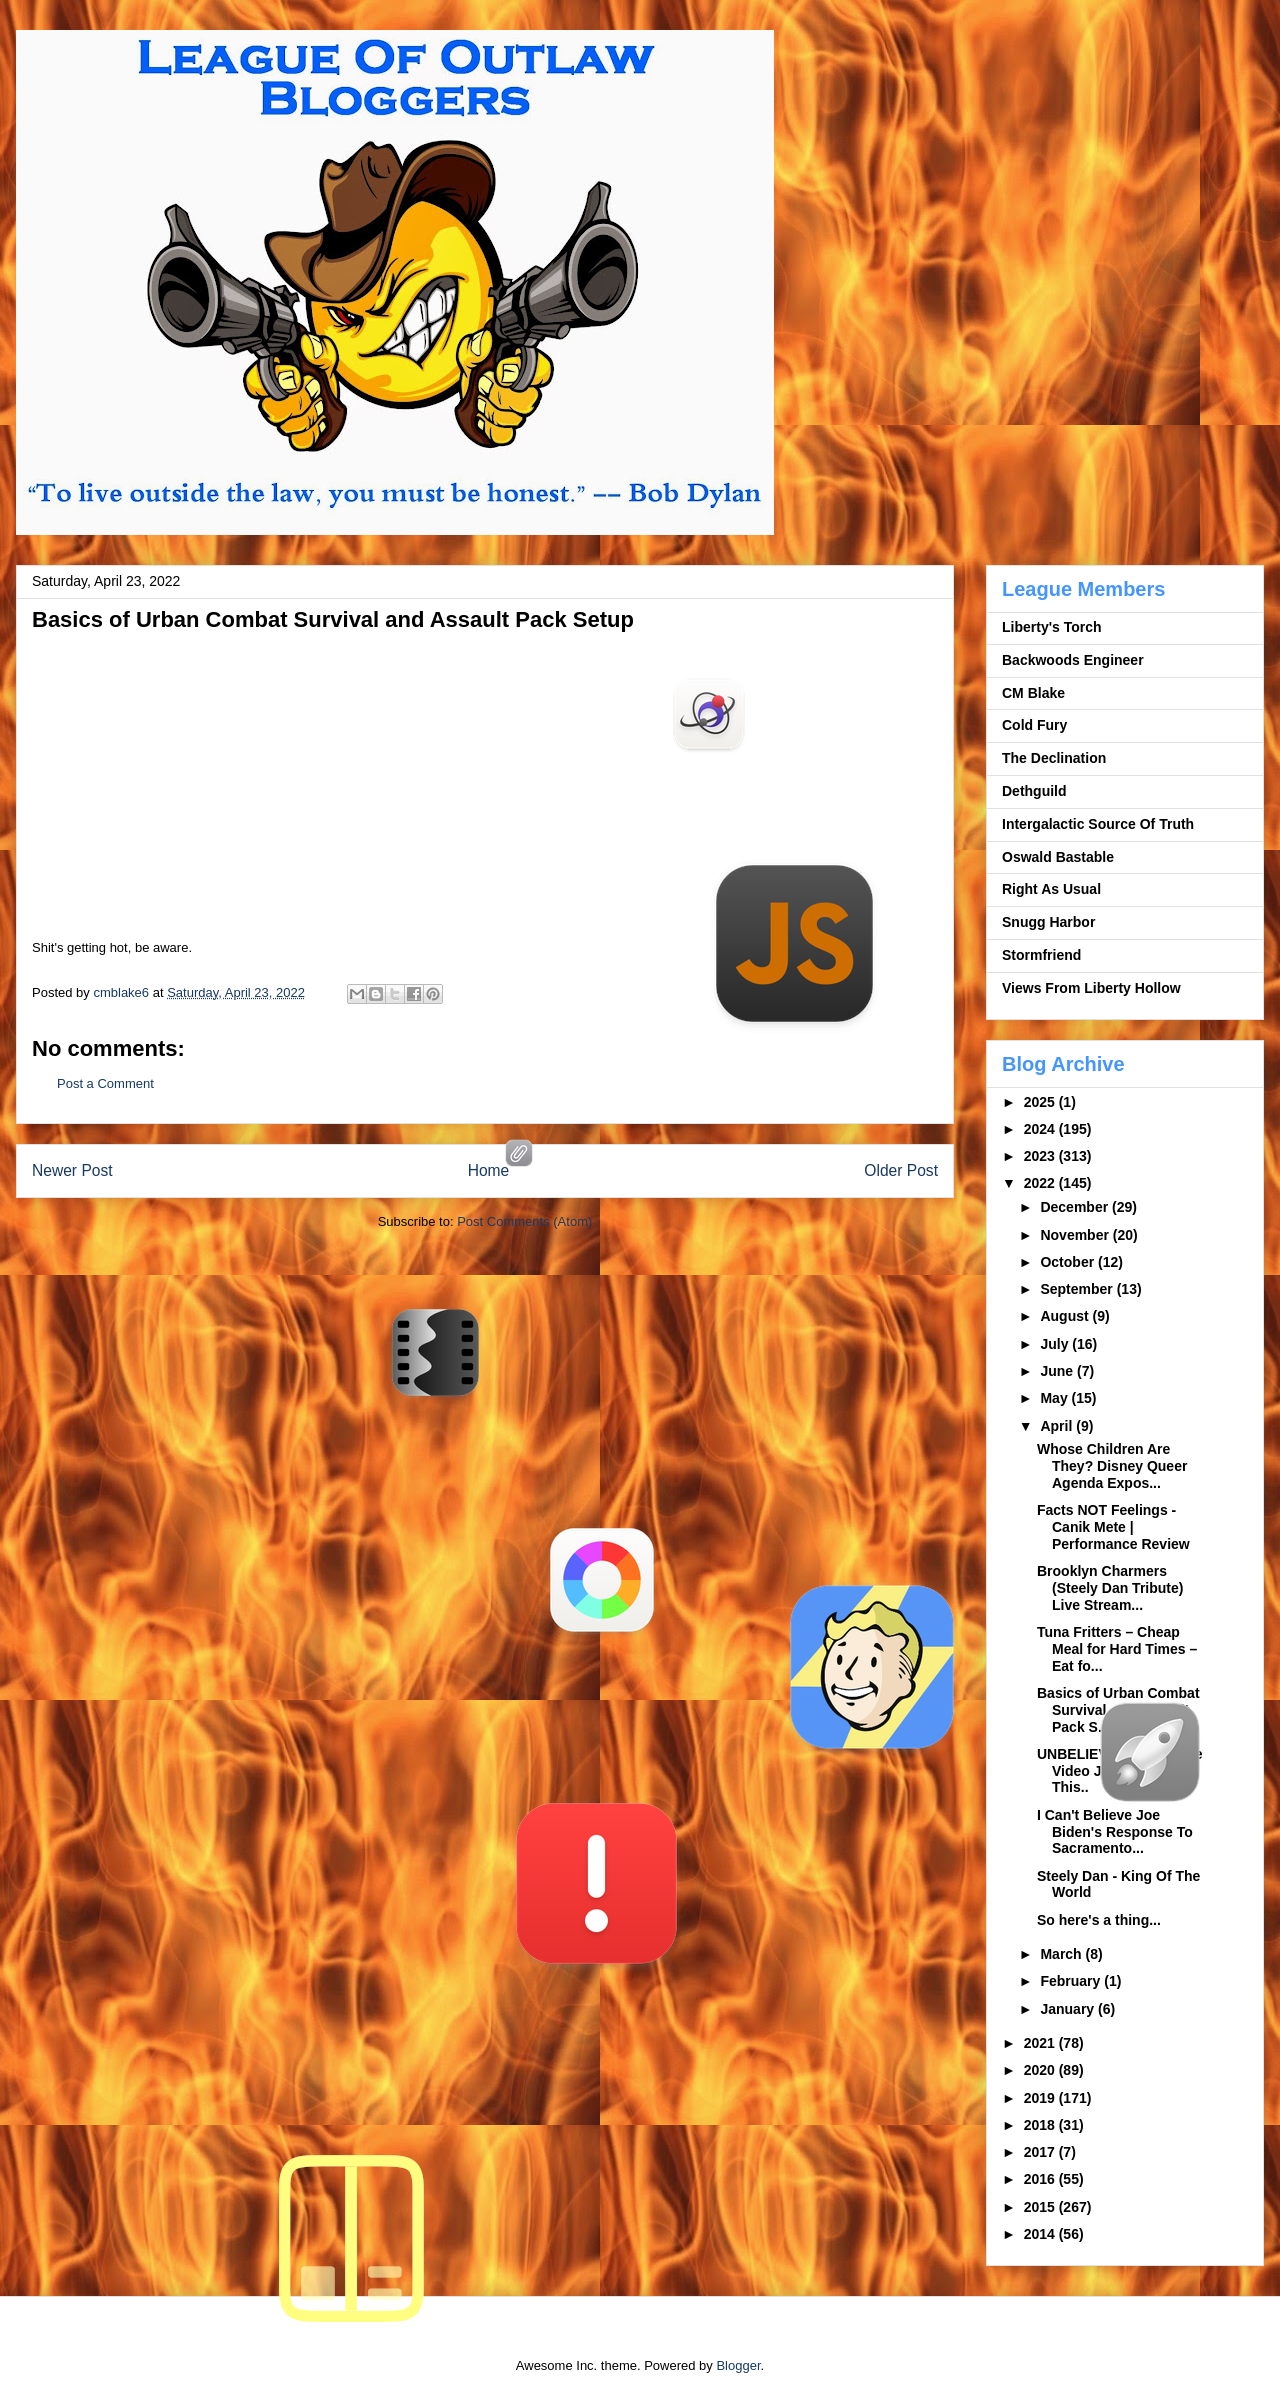  I want to click on open flowblade video editor, so click(435, 1352).